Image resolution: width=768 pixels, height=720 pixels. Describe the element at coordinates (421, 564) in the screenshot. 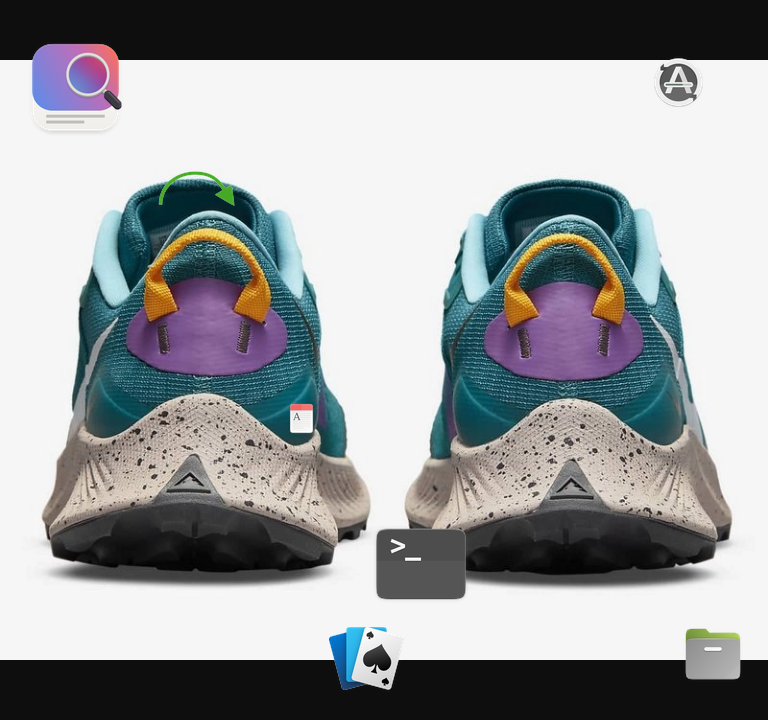

I see `open the terminal application` at that location.